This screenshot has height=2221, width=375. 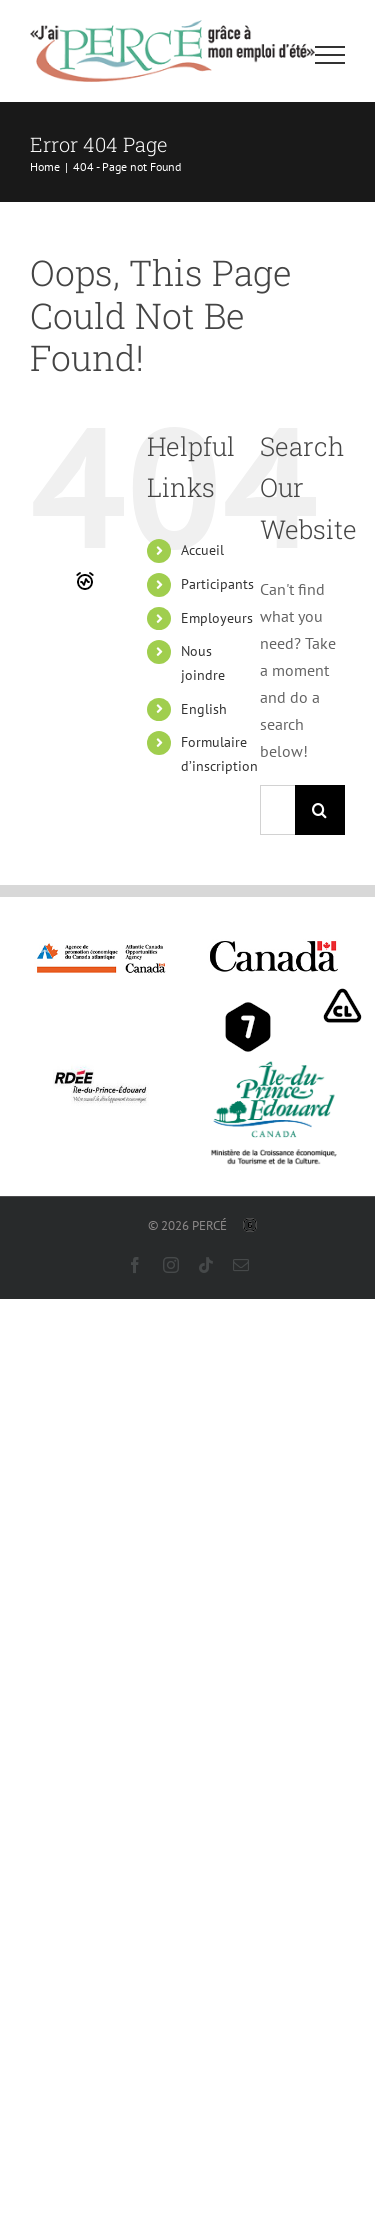 I want to click on indicates step 6 in a multi-step process, so click(x=250, y=1225).